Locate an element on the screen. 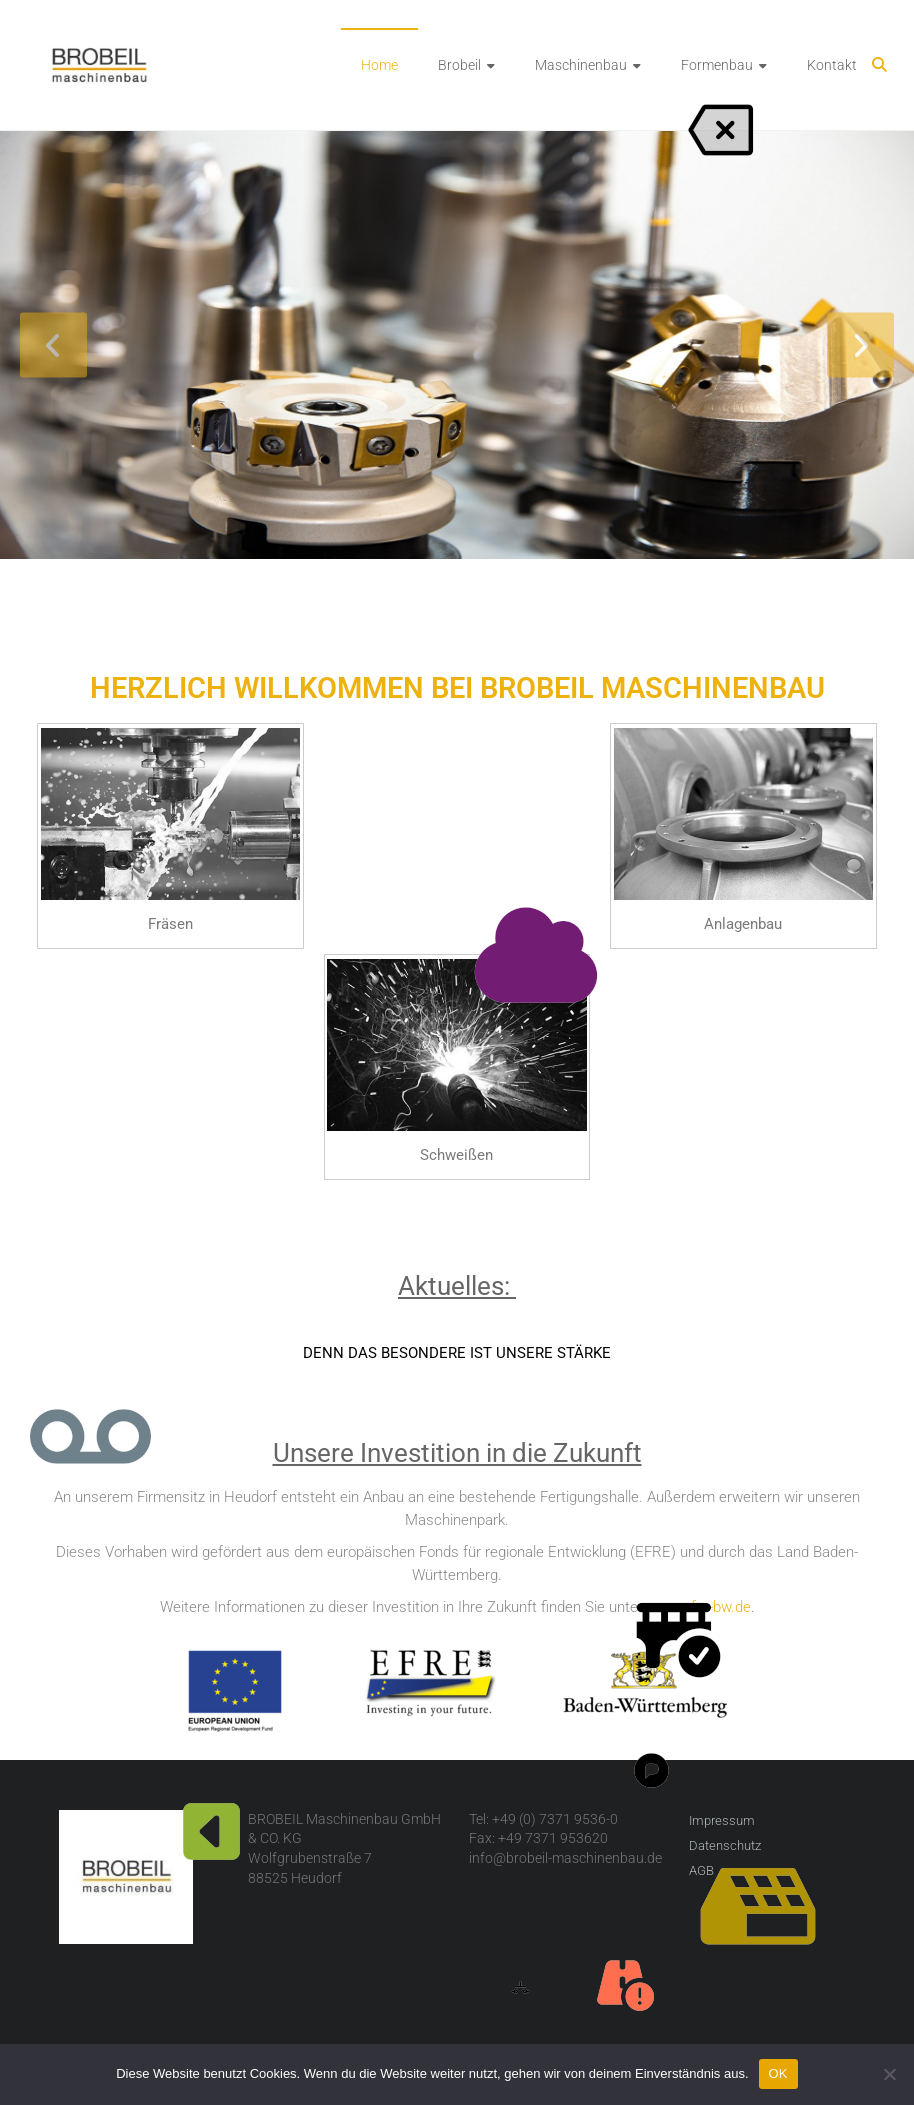 The width and height of the screenshot is (914, 2105). navigate to the previous item or screen is located at coordinates (211, 1831).